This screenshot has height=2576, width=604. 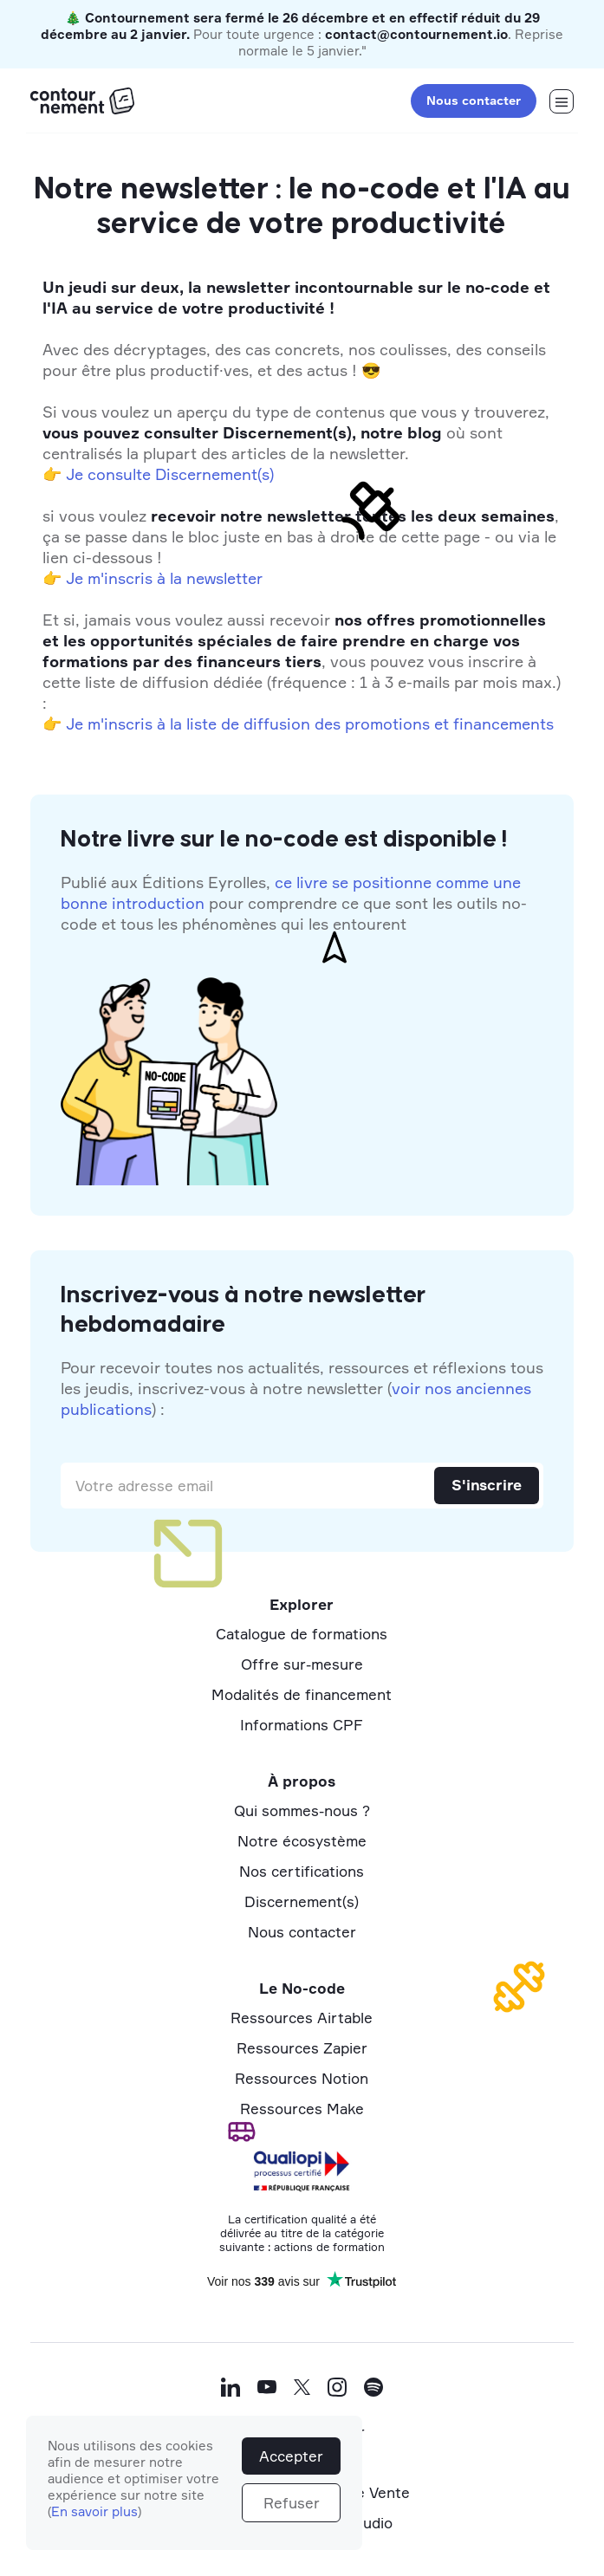 I want to click on open link in new window, so click(x=188, y=1554).